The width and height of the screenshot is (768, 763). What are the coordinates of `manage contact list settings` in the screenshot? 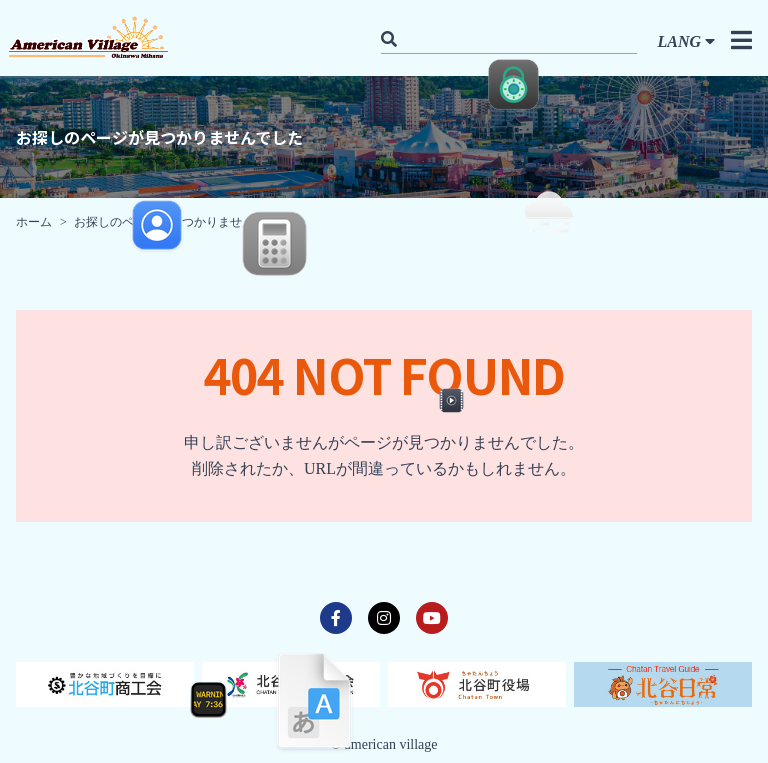 It's located at (157, 226).